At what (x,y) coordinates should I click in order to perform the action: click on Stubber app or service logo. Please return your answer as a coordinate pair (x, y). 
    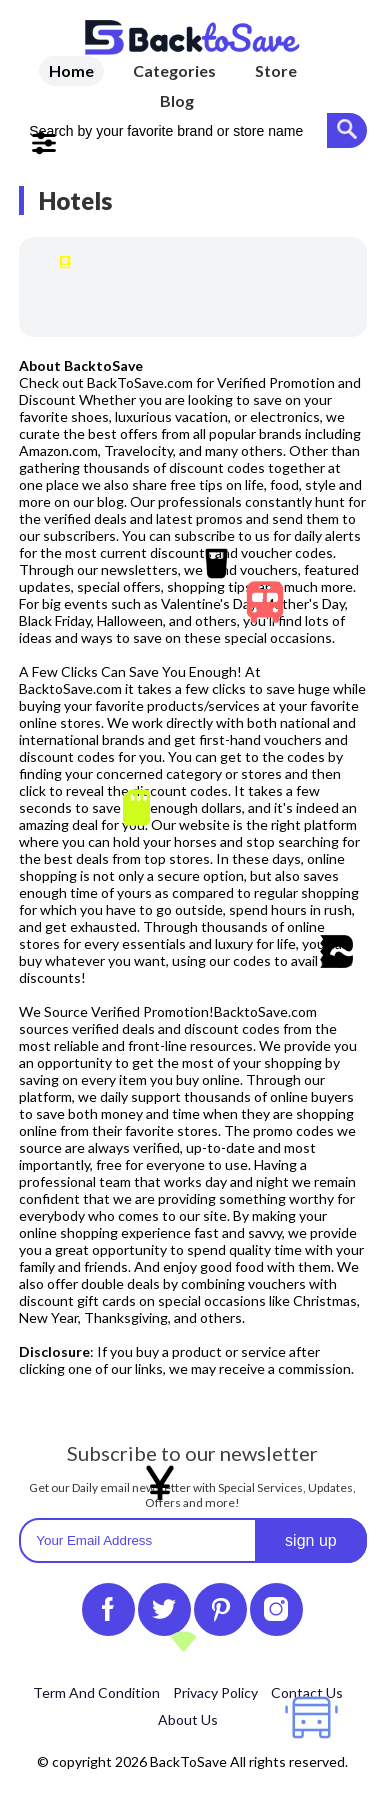
    Looking at the image, I should click on (336, 951).